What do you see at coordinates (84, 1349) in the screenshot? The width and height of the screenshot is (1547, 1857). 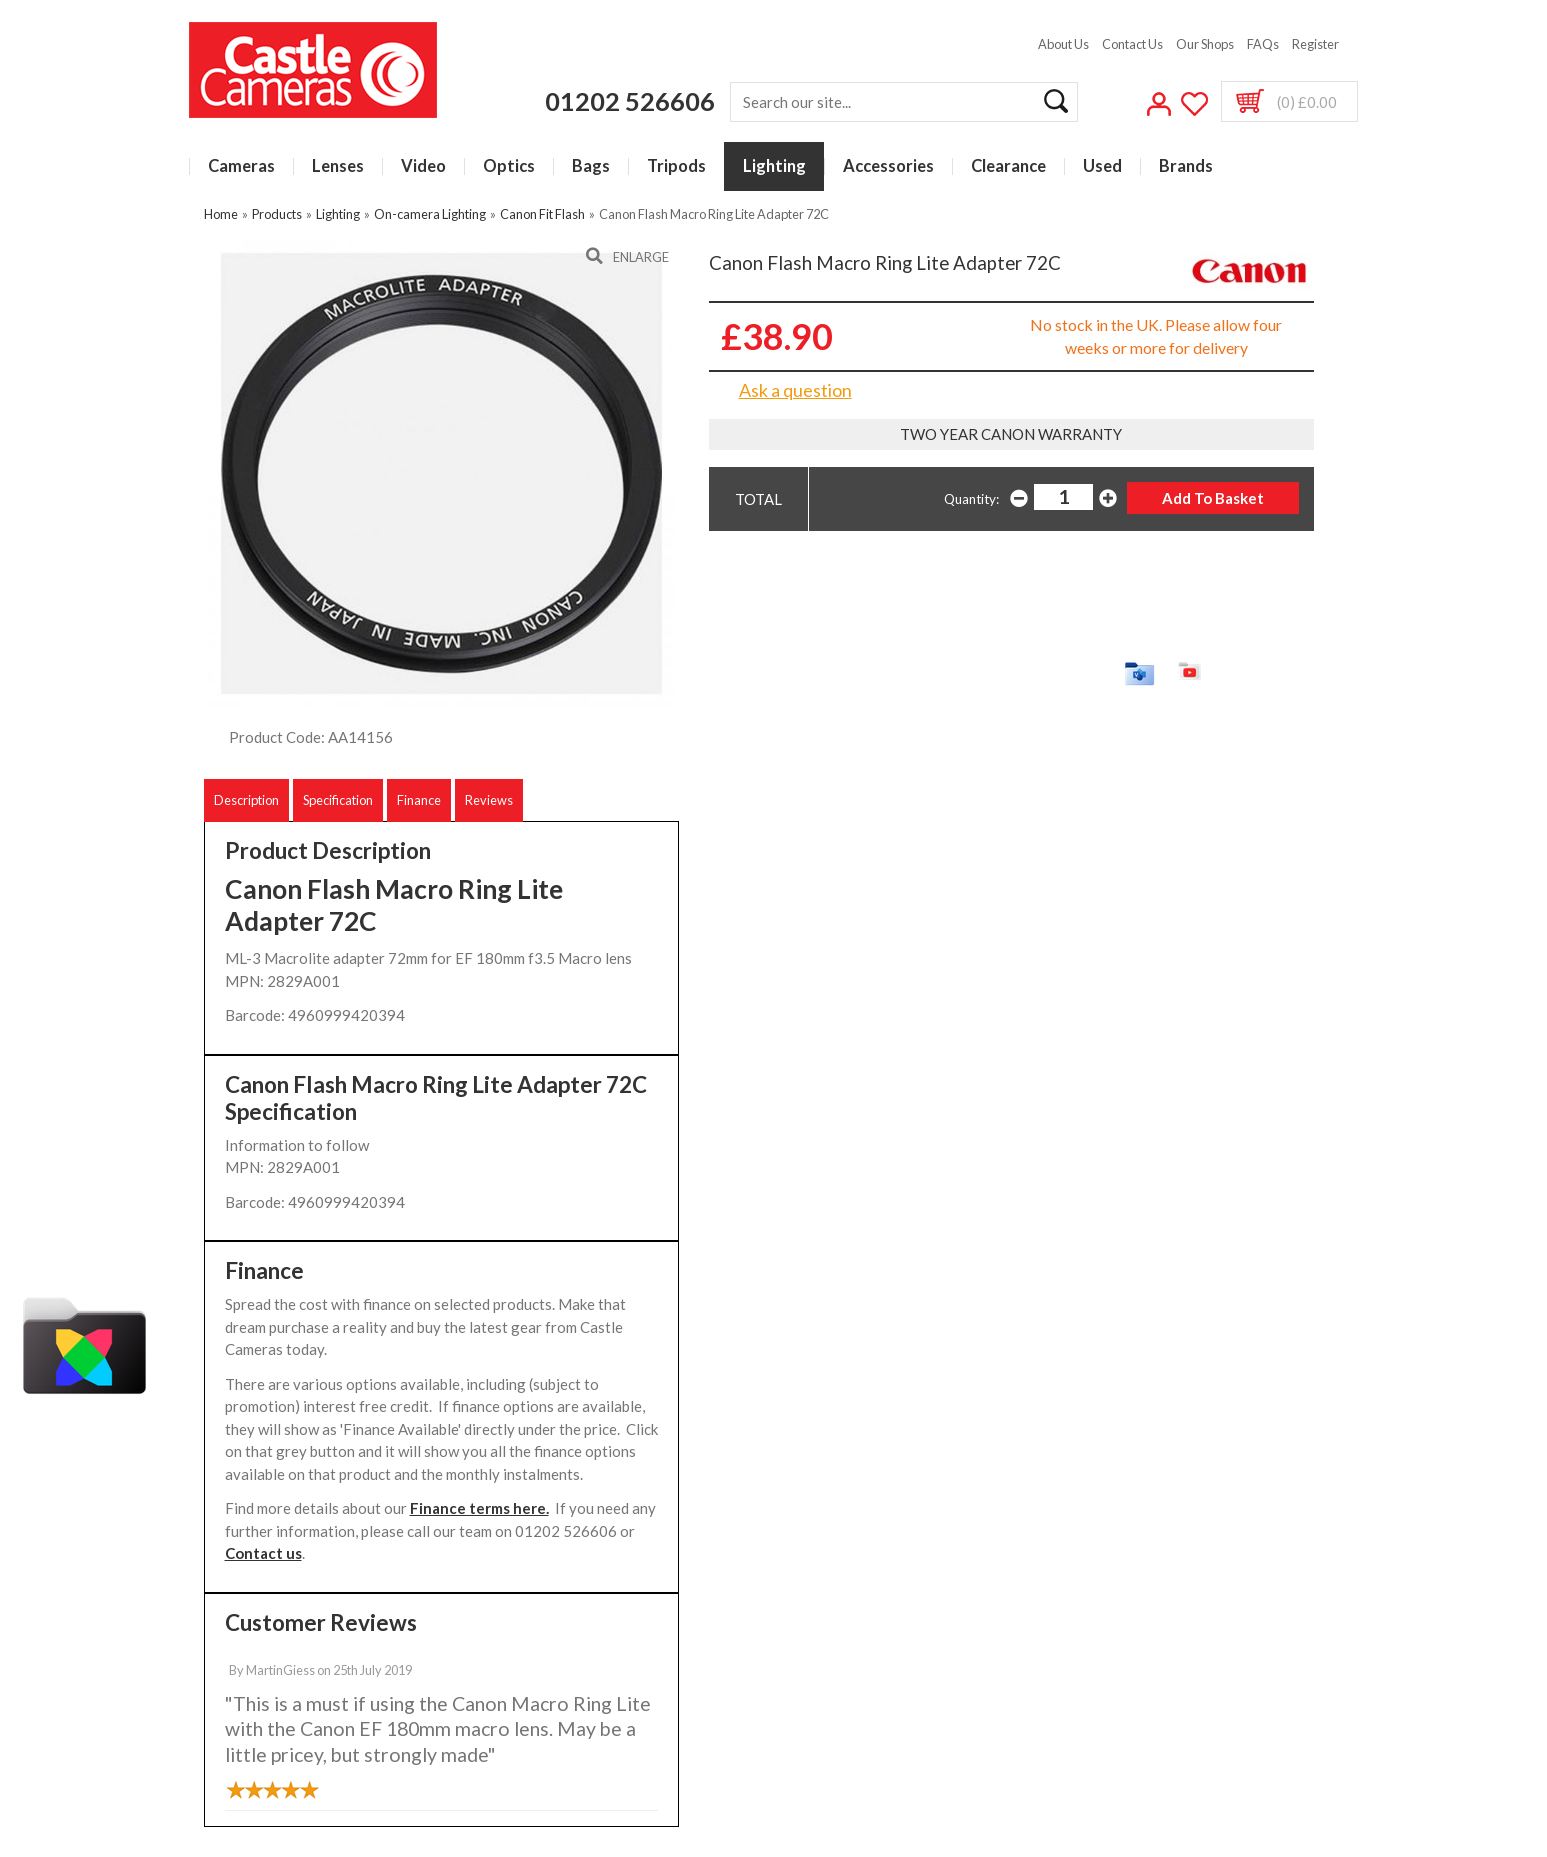 I see `folder containing haxe flixel game engine projects` at bounding box center [84, 1349].